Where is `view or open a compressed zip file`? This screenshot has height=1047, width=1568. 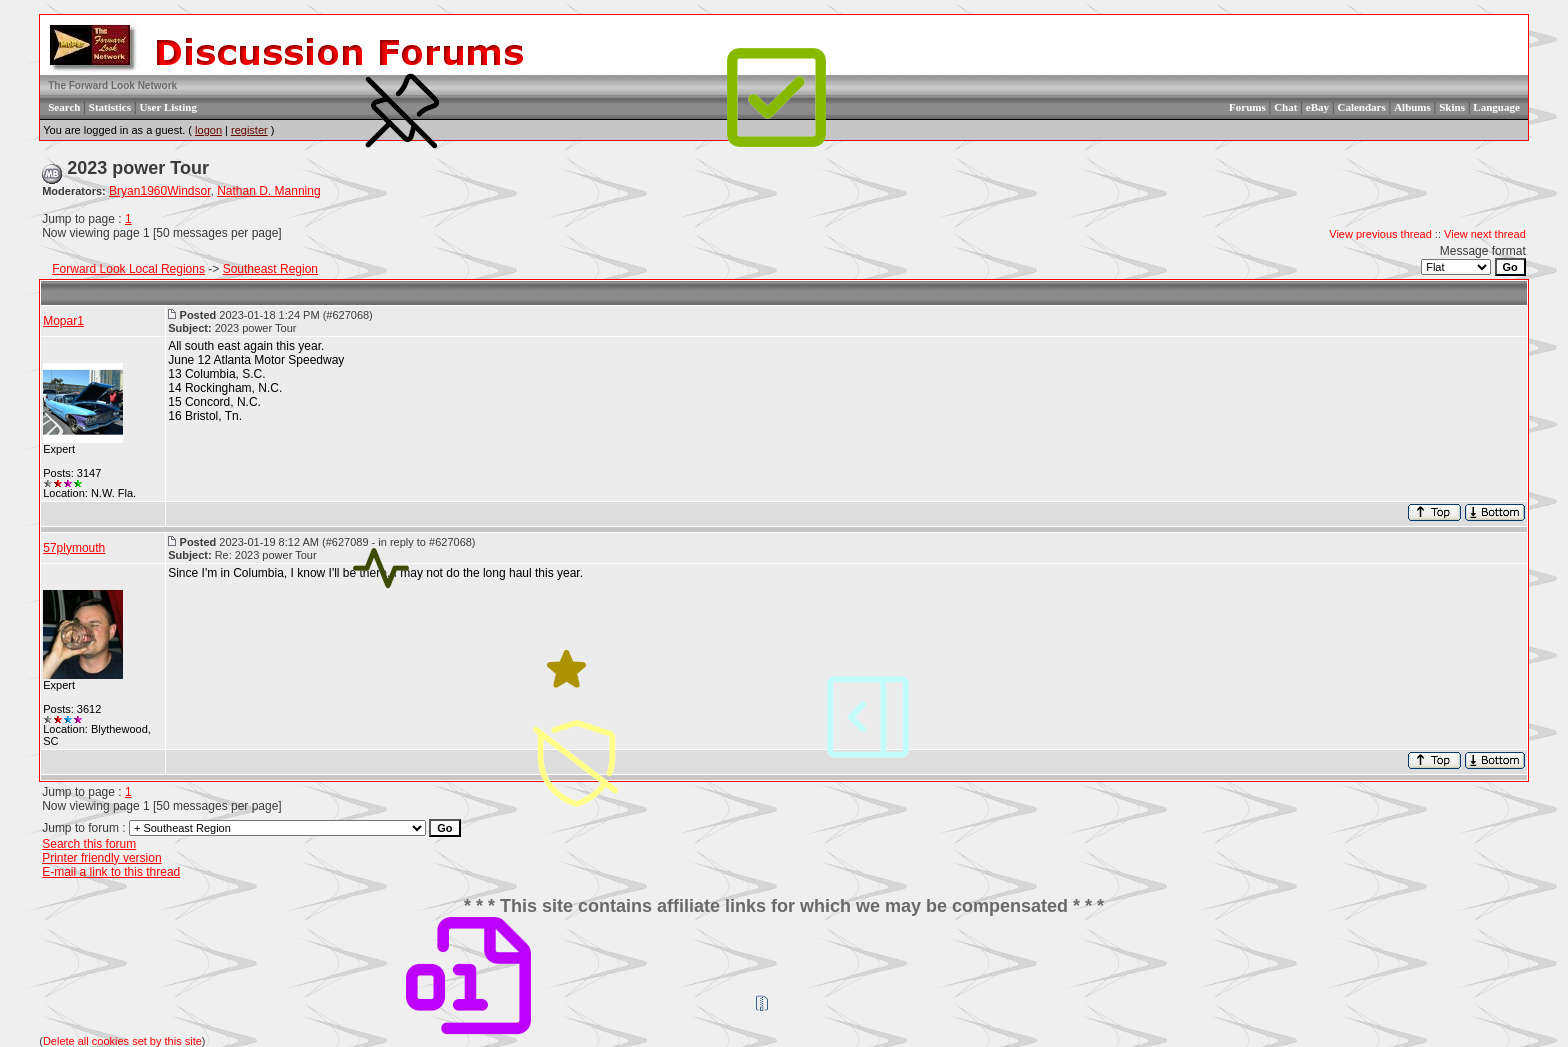
view or open a compressed zip file is located at coordinates (762, 1003).